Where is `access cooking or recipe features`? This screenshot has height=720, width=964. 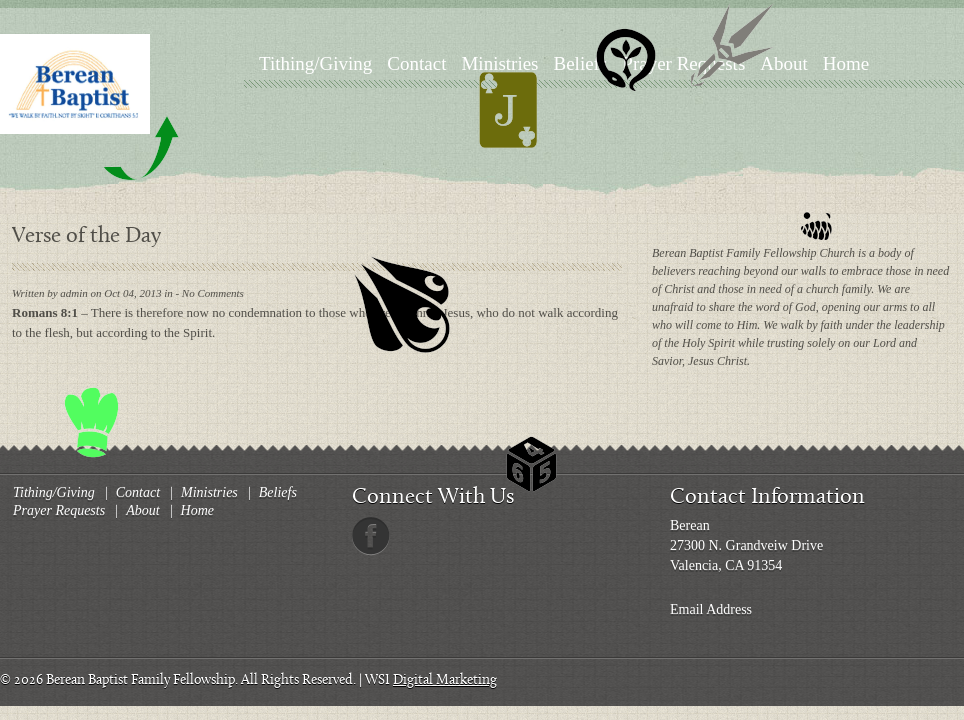
access cooking or recipe features is located at coordinates (91, 422).